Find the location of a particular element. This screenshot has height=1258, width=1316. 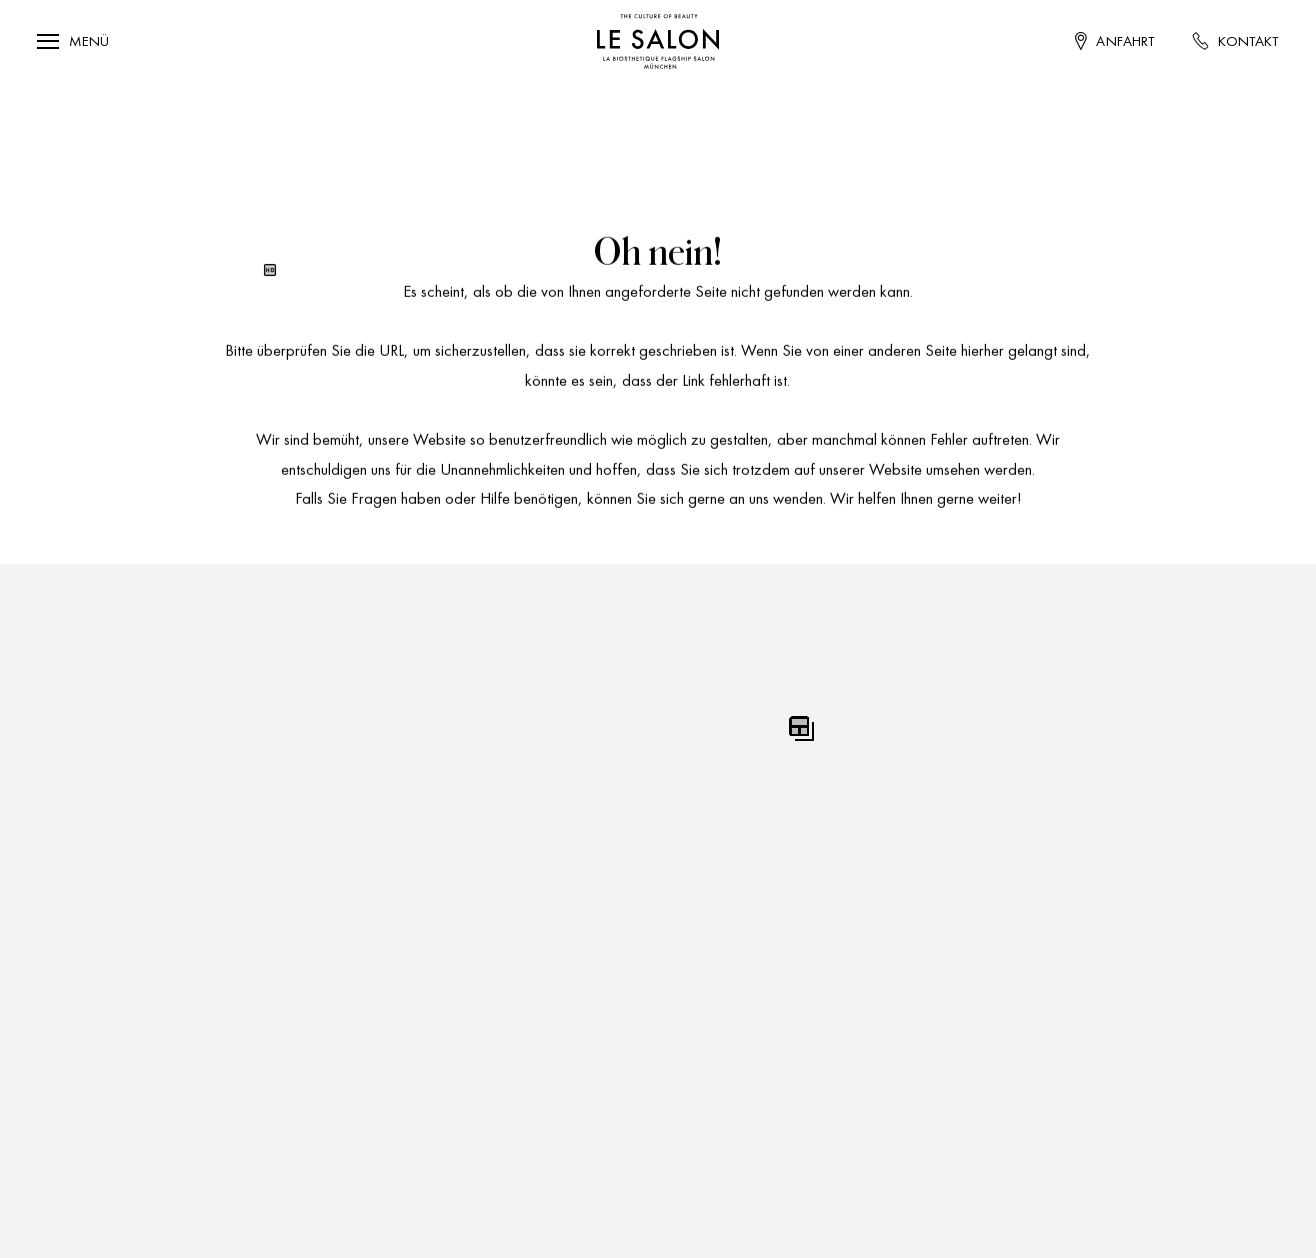

create a backup copy of table data is located at coordinates (802, 729).